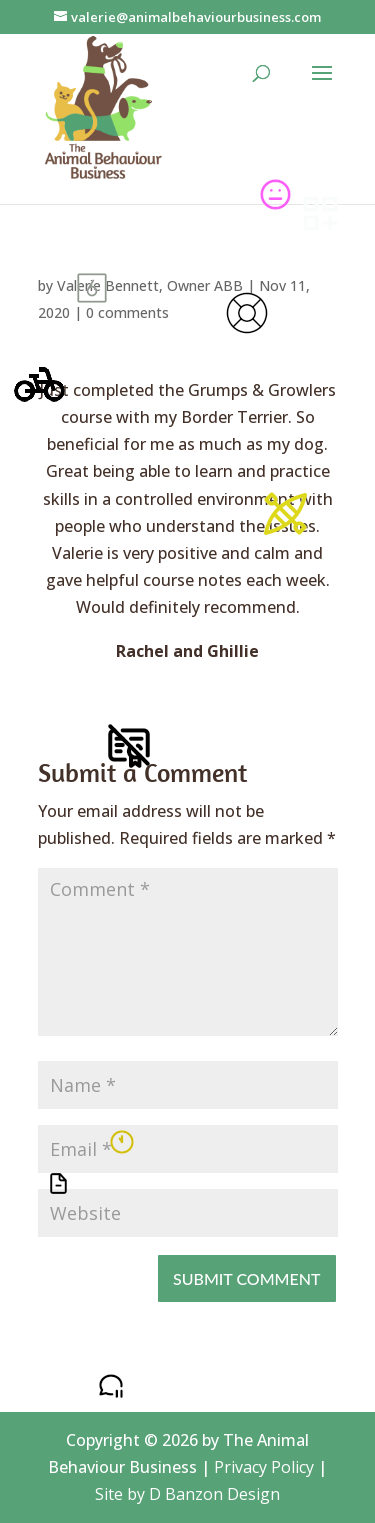 The image size is (375, 1523). I want to click on rate your experience as neutral, so click(275, 194).